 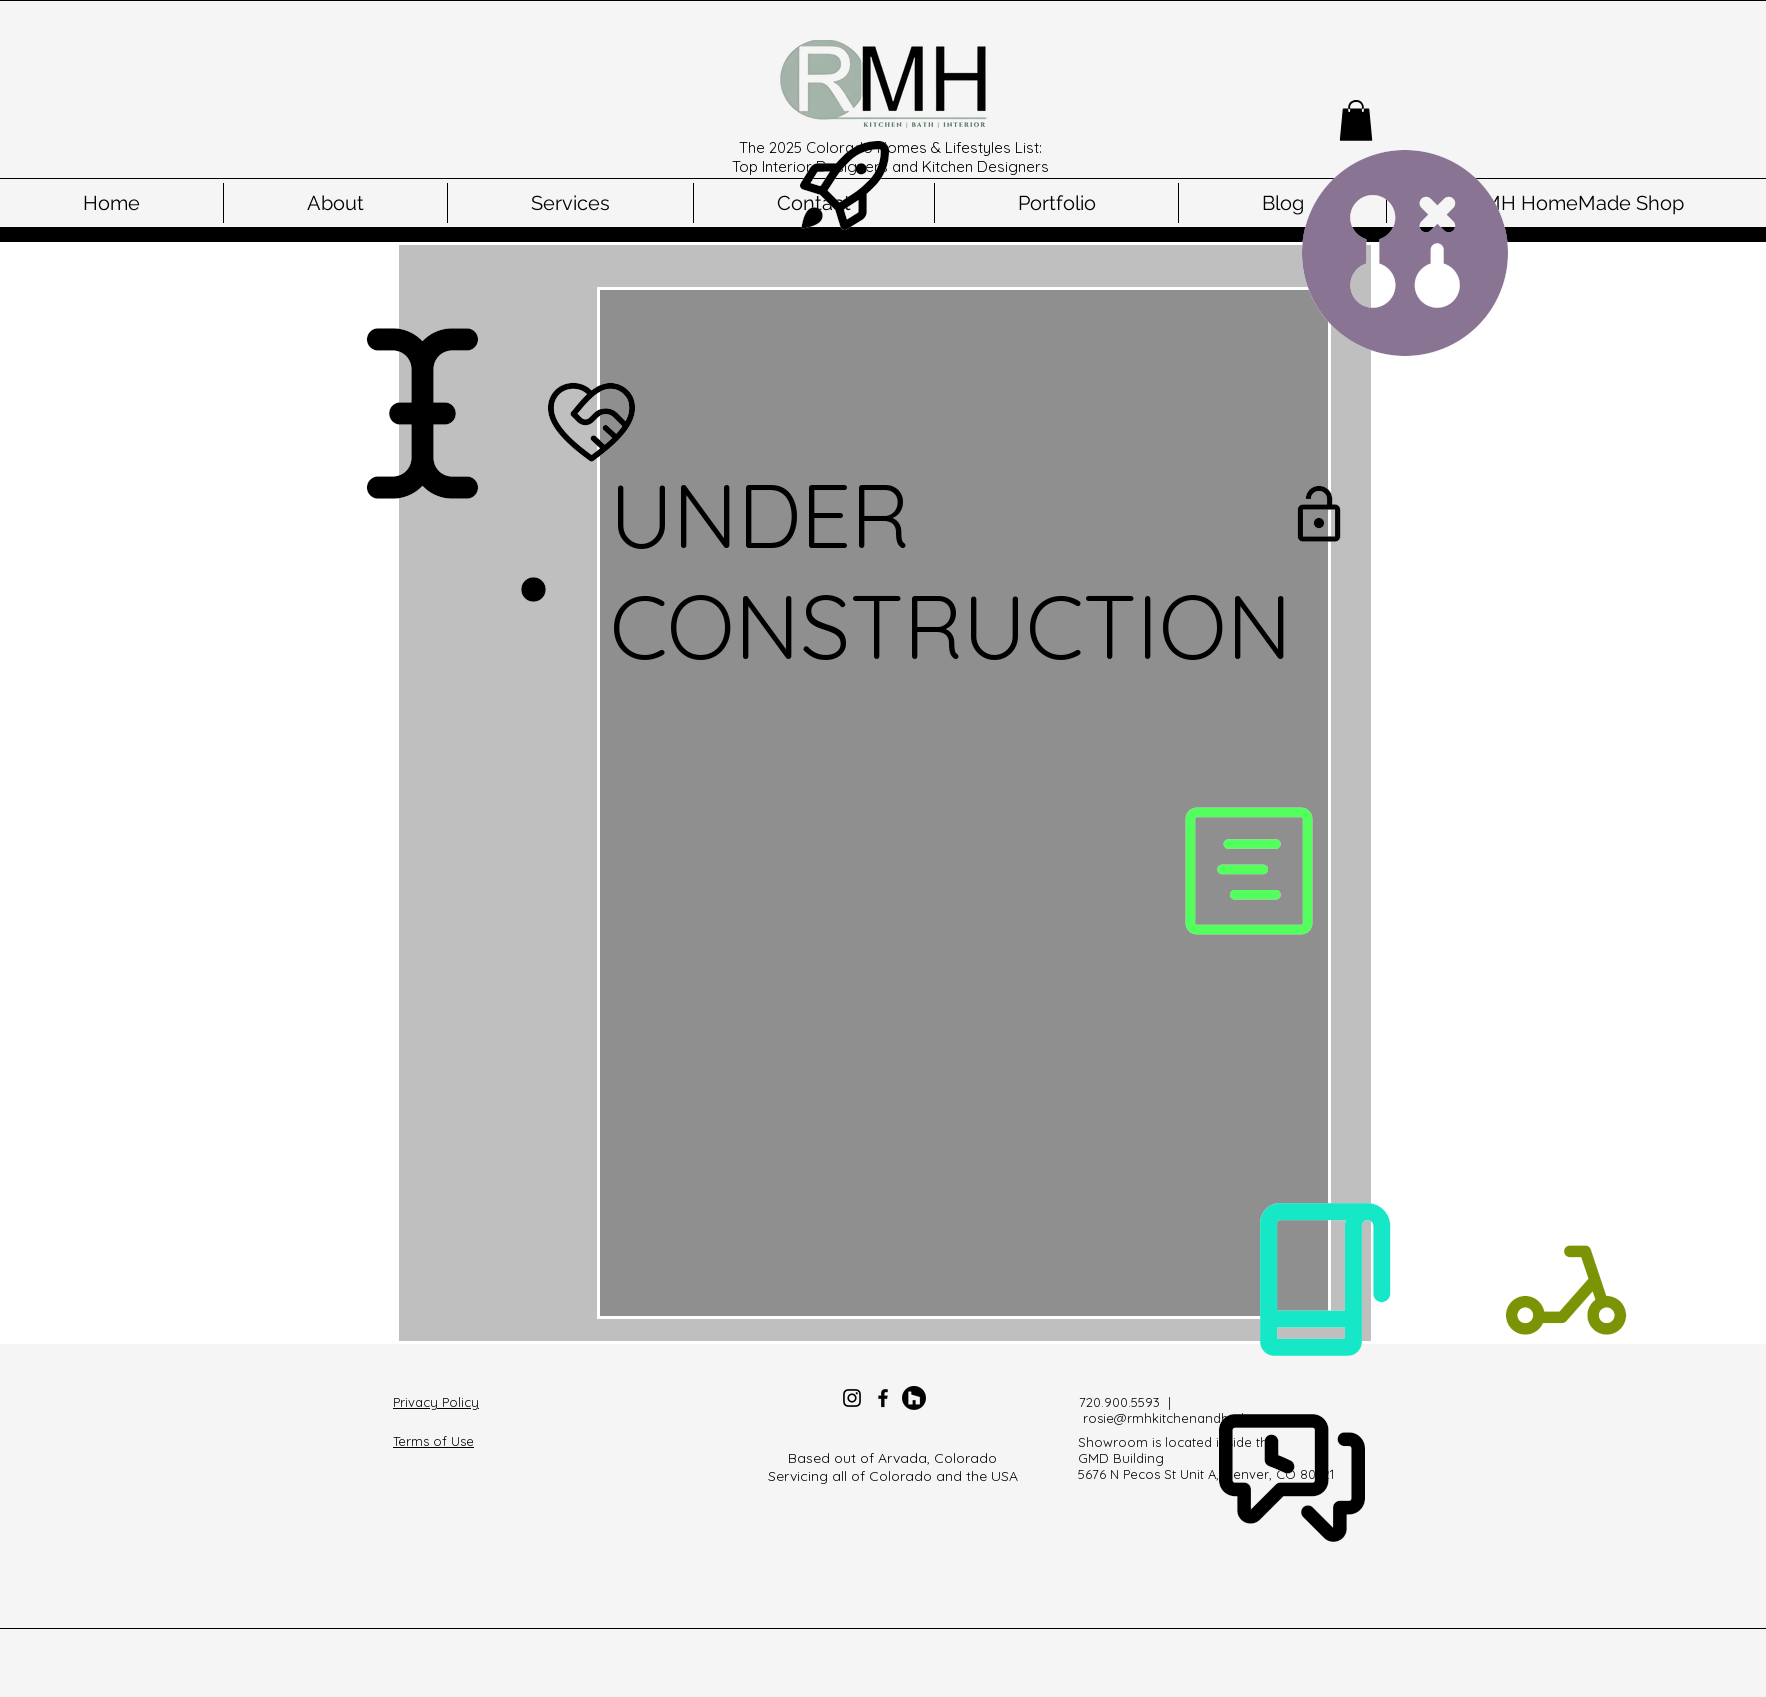 I want to click on text input field is active, so click(x=422, y=413).